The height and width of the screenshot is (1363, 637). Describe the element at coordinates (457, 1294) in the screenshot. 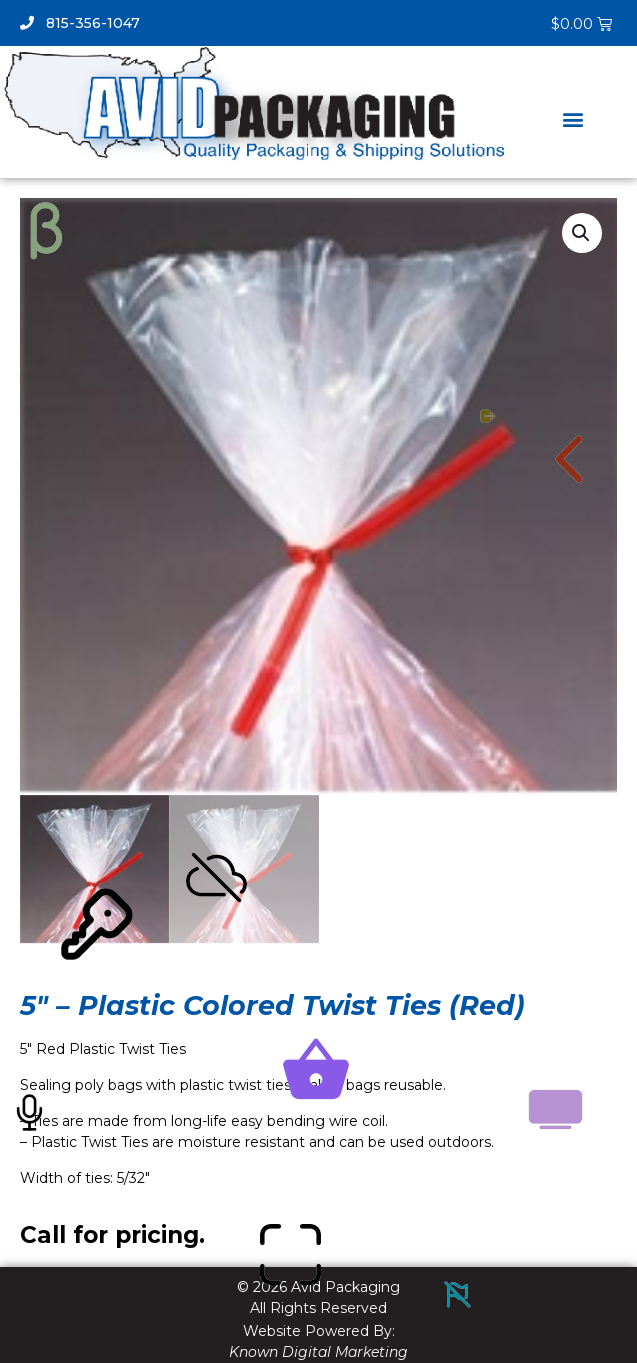

I see `disable flag or marker` at that location.